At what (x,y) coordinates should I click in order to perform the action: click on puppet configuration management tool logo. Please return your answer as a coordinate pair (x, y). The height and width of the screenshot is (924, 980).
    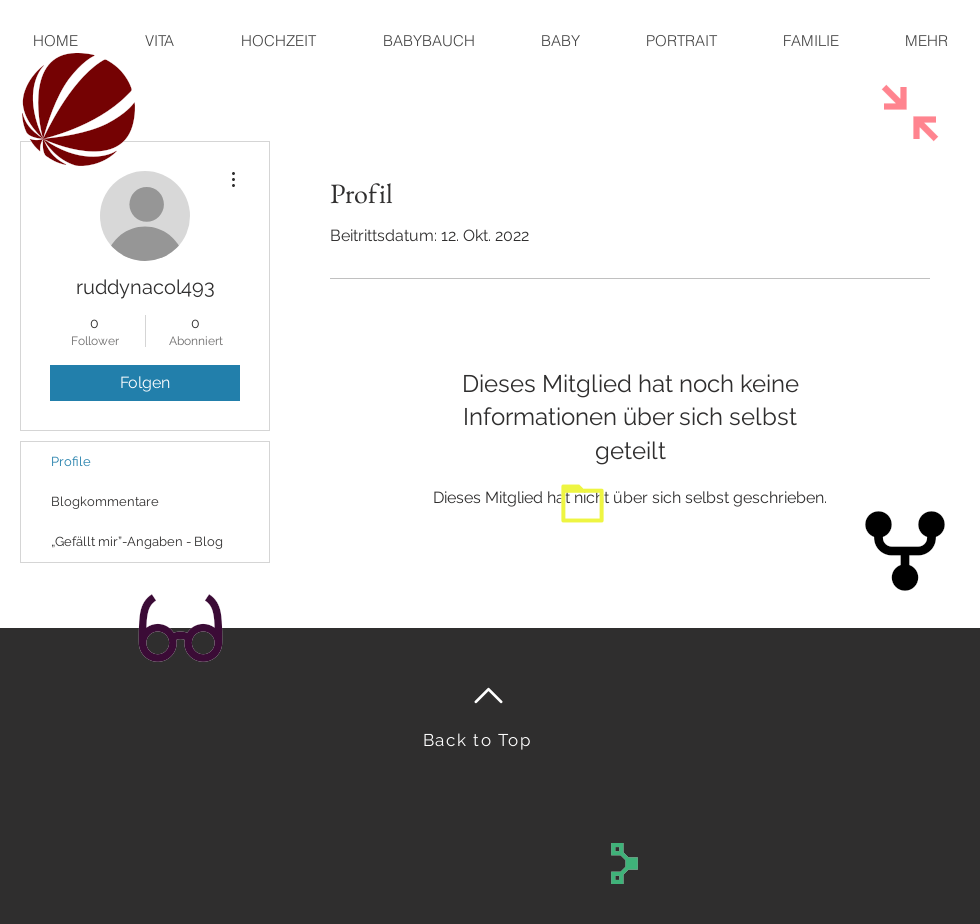
    Looking at the image, I should click on (624, 863).